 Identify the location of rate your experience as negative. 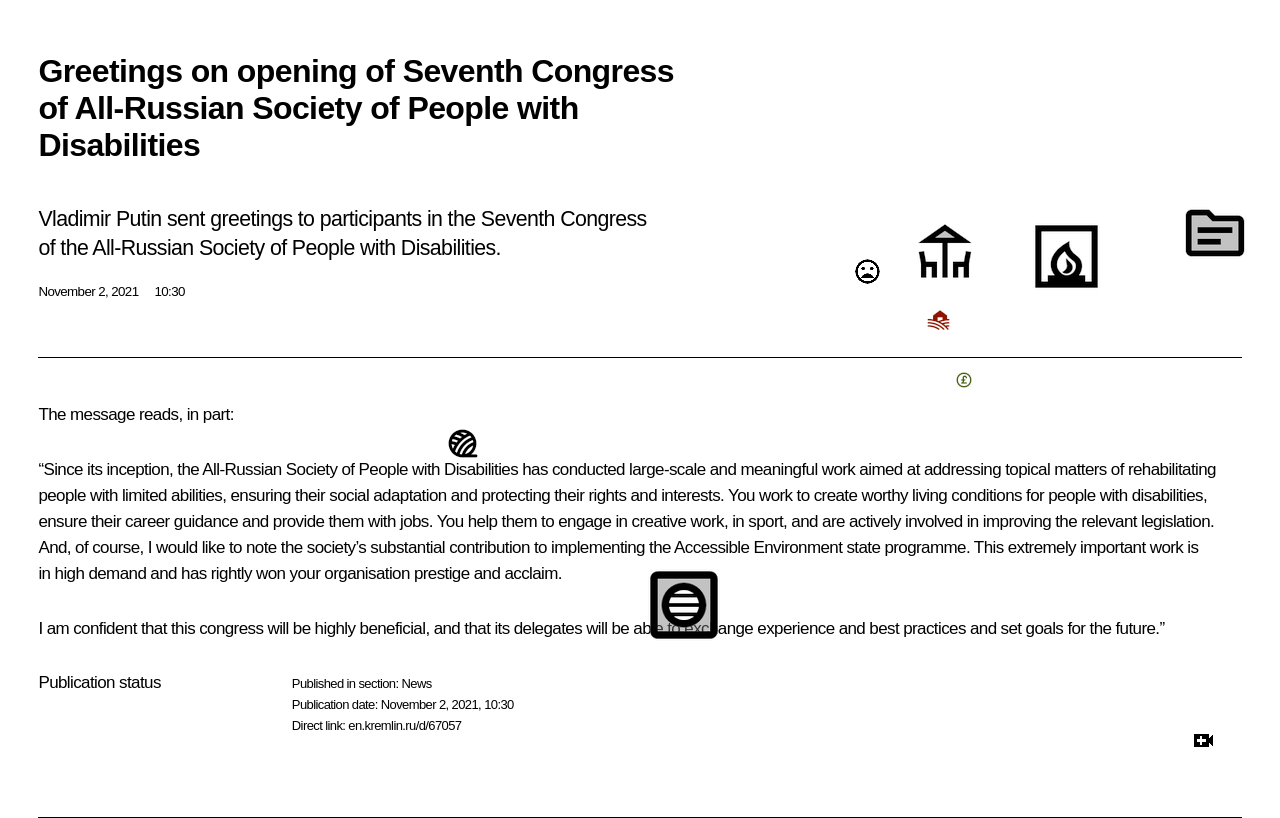
(867, 271).